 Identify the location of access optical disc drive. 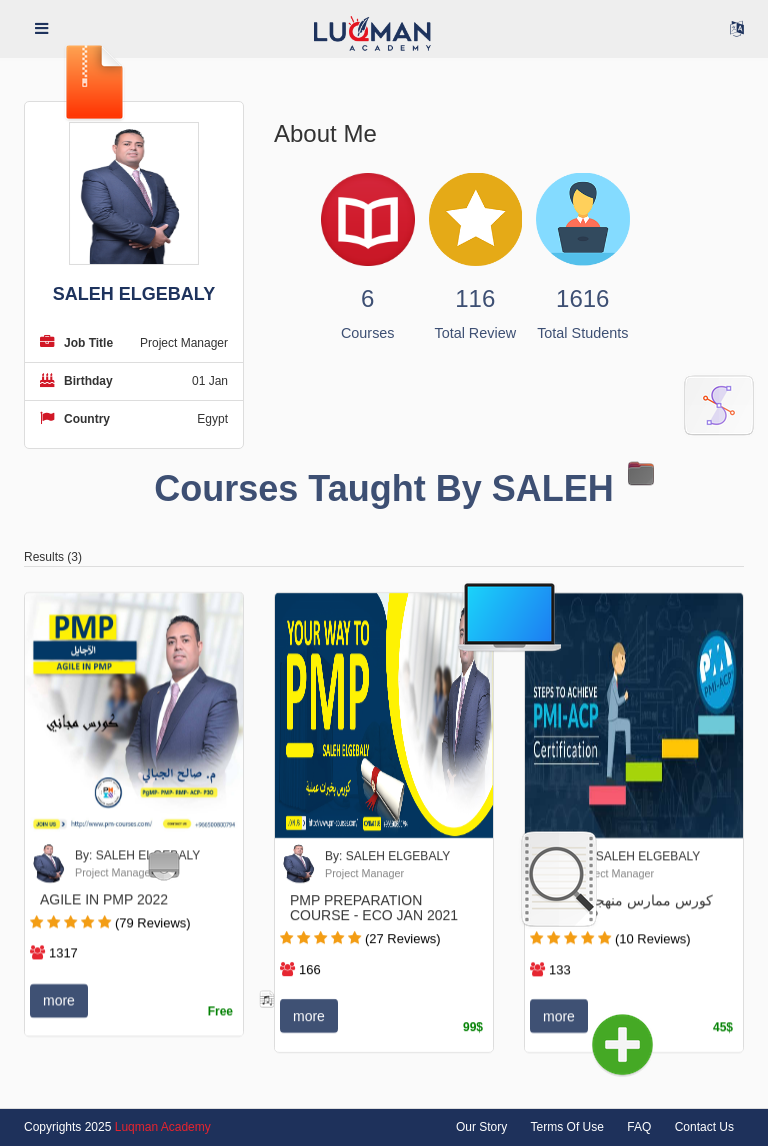
(164, 865).